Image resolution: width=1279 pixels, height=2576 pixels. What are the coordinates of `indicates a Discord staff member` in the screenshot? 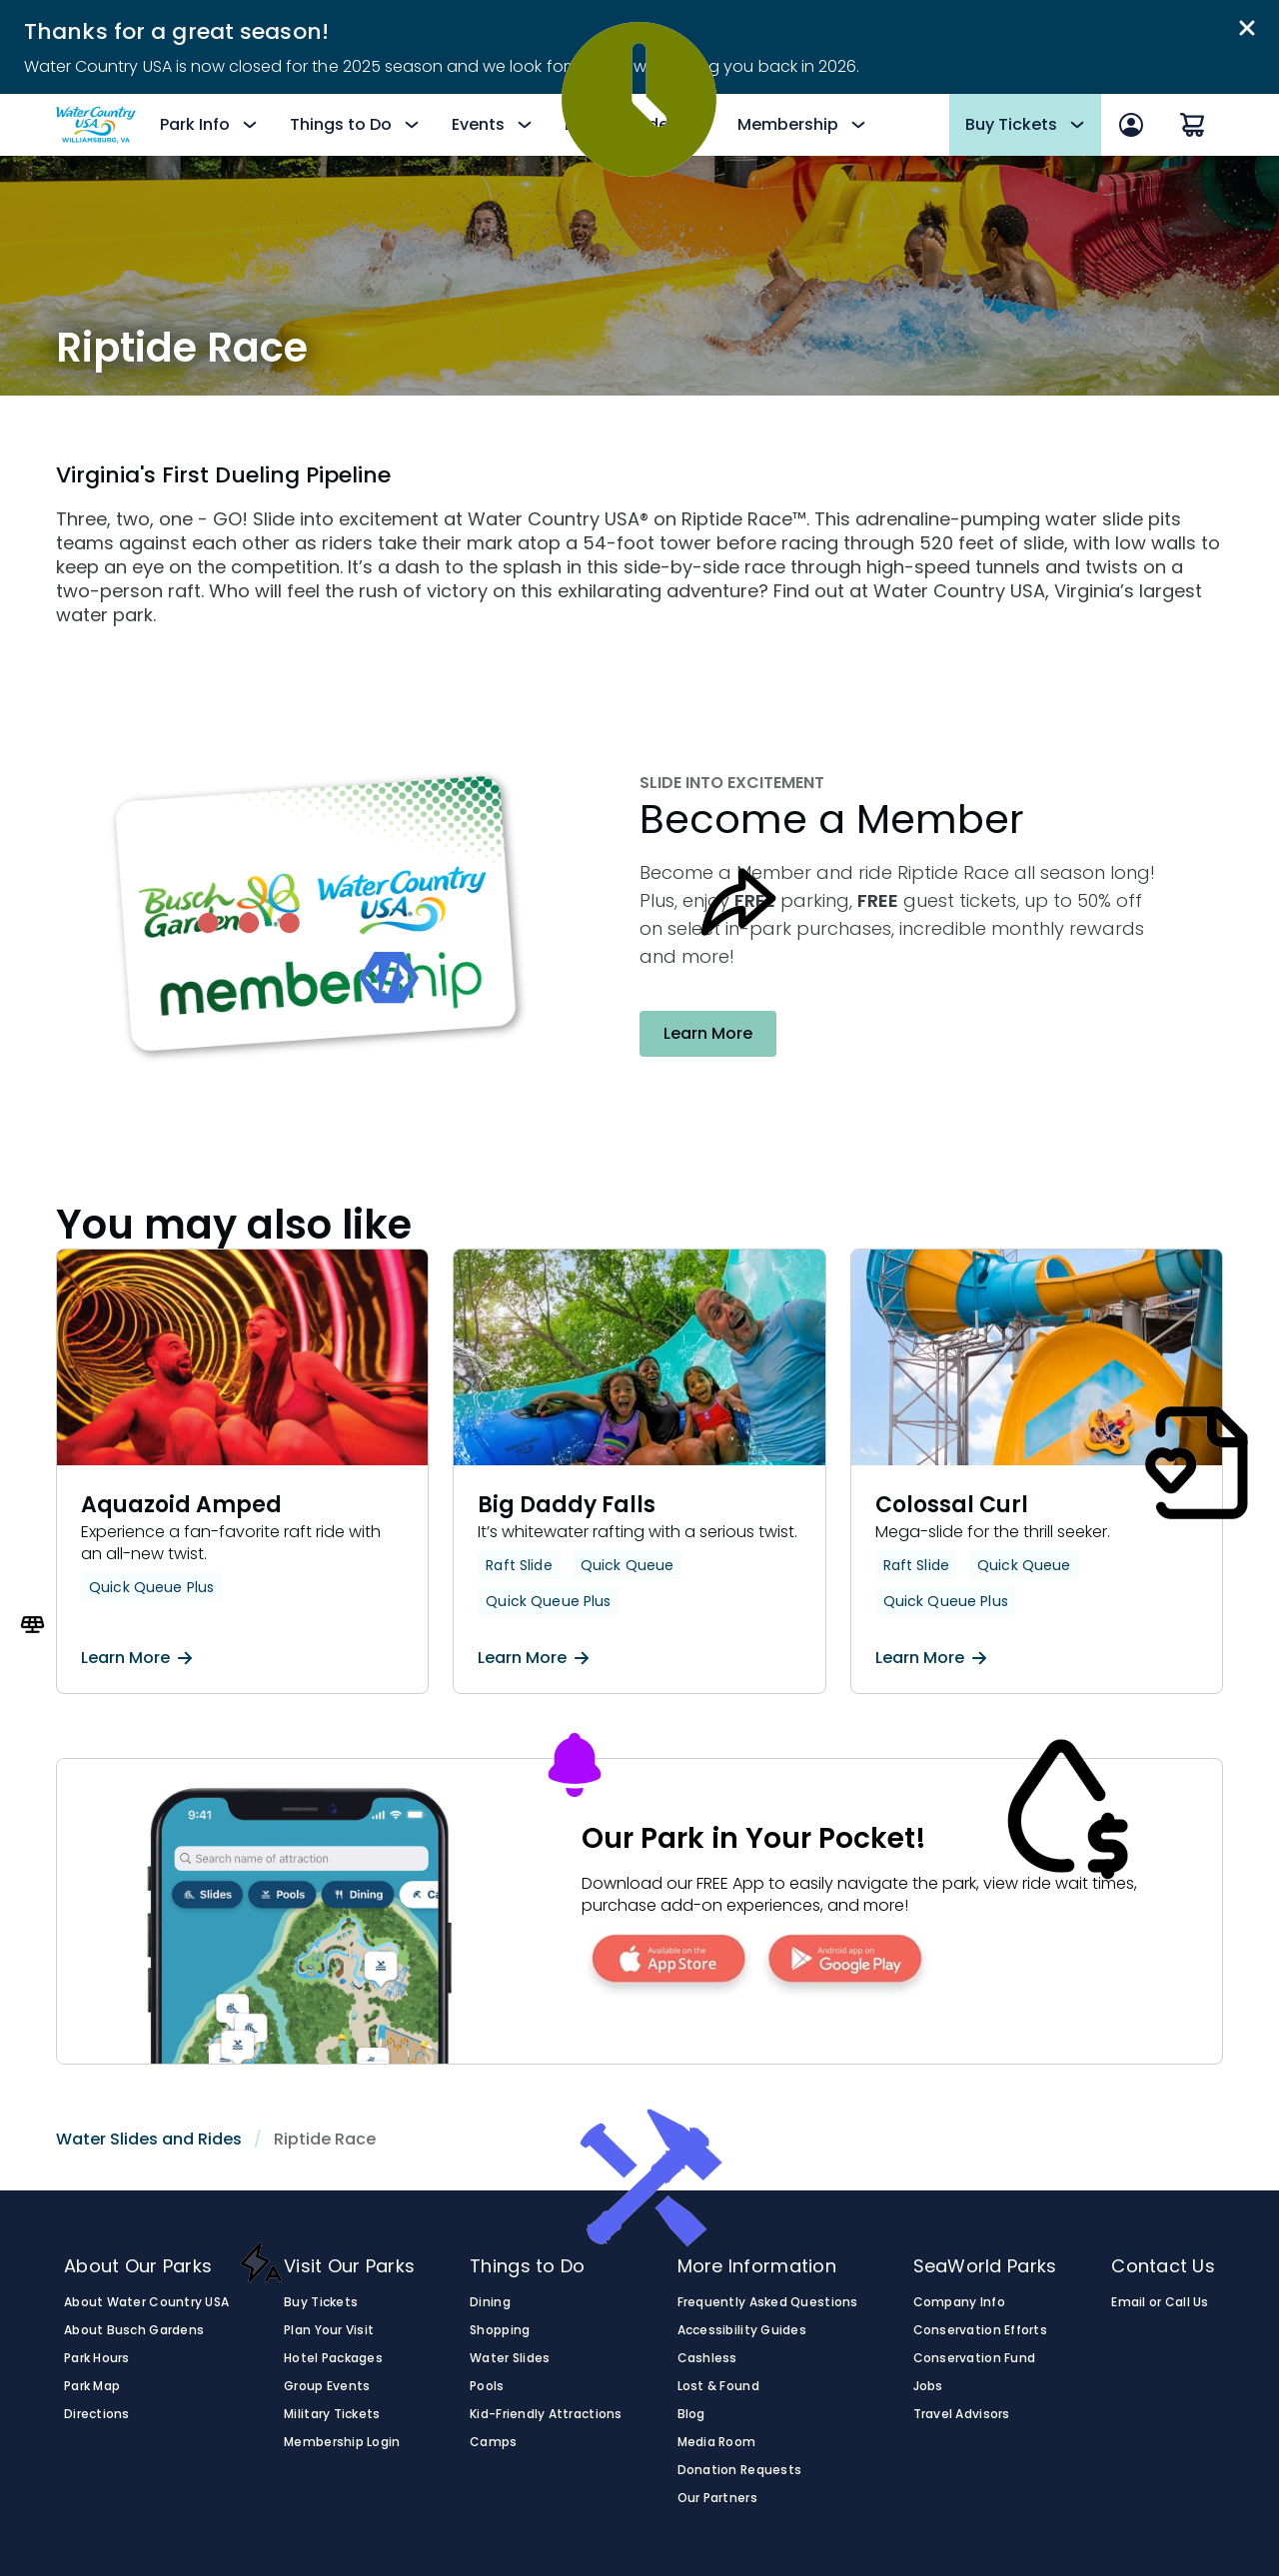 It's located at (651, 2177).